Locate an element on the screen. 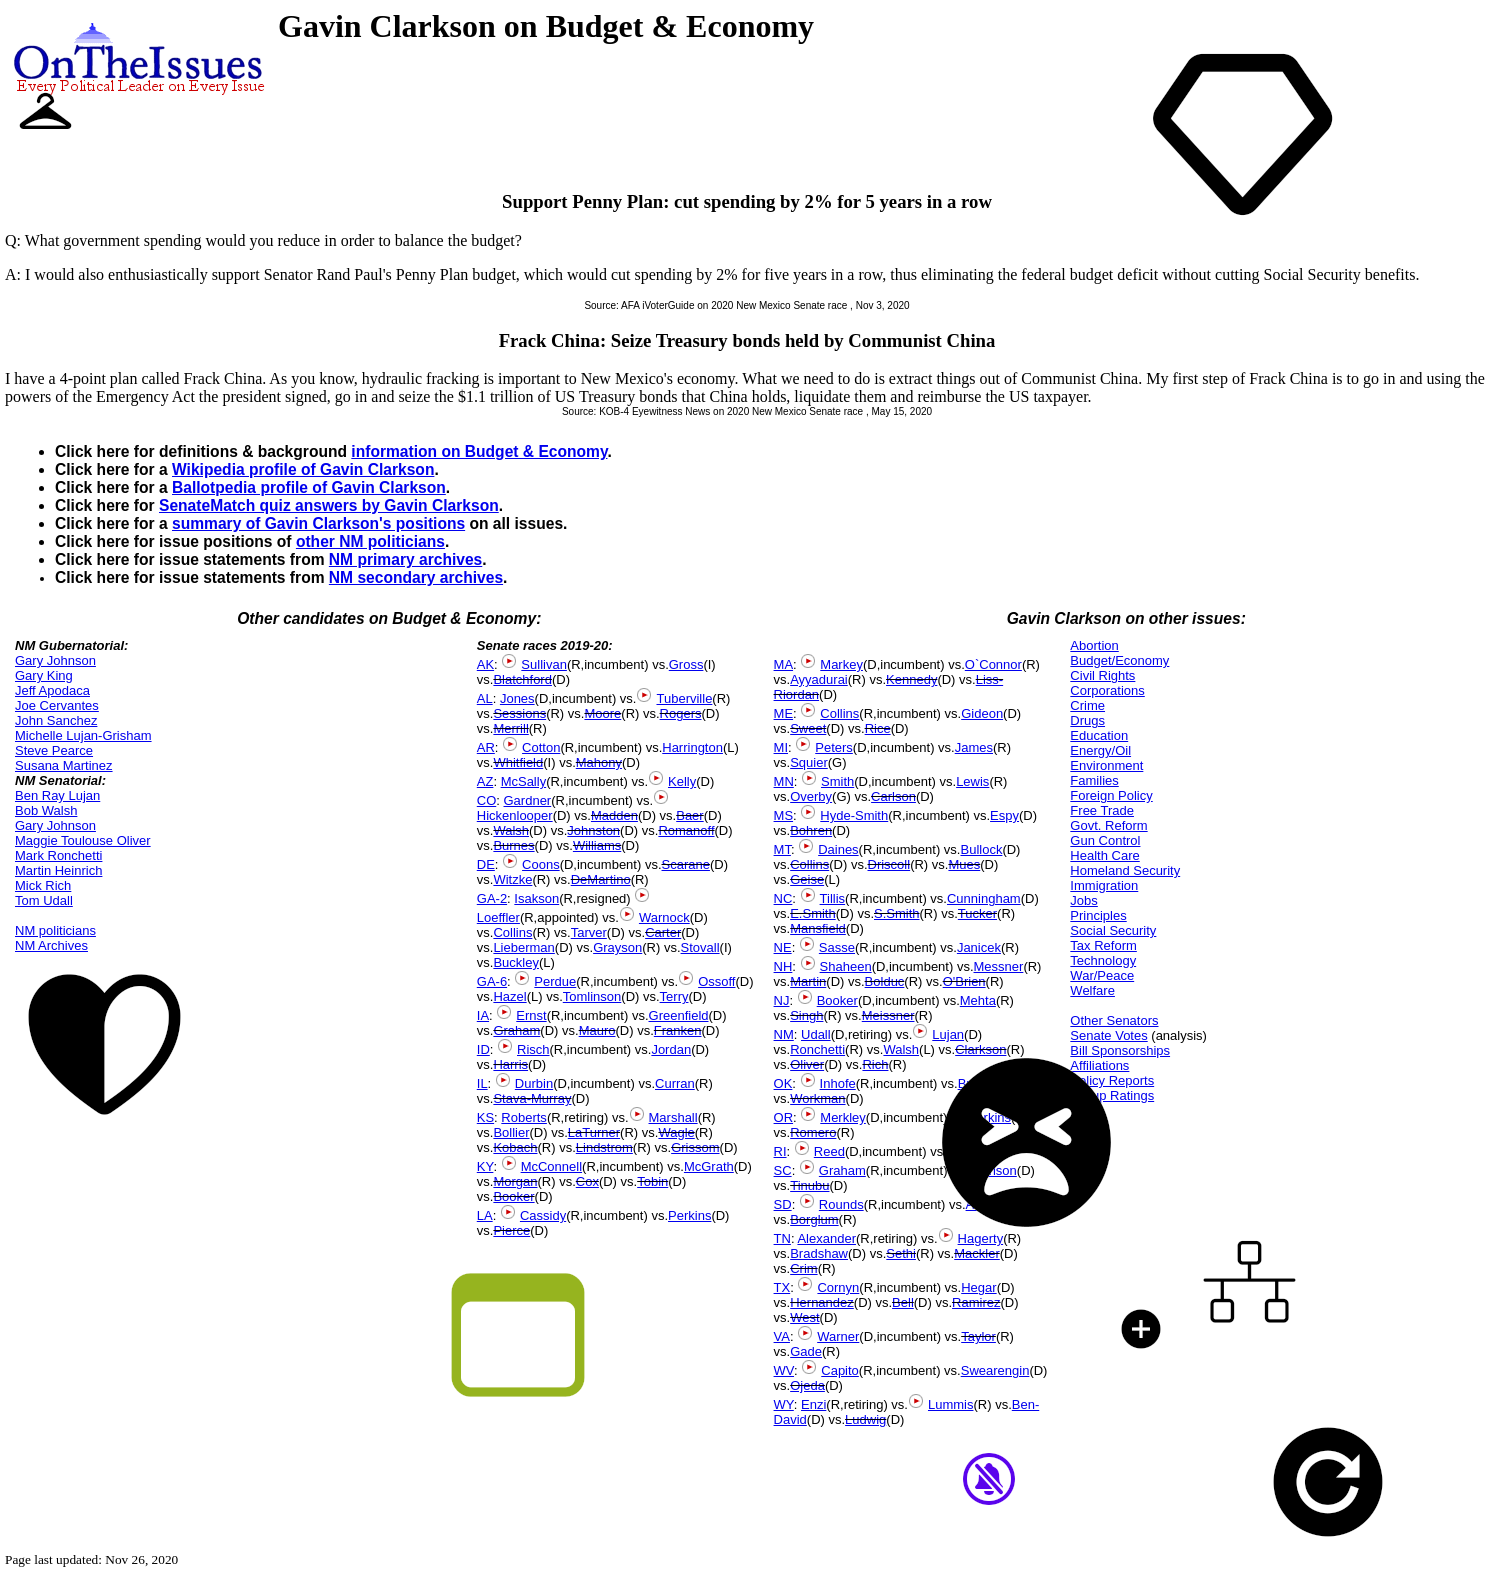 Image resolution: width=1494 pixels, height=1573 pixels. open Sketch design app is located at coordinates (1242, 134).